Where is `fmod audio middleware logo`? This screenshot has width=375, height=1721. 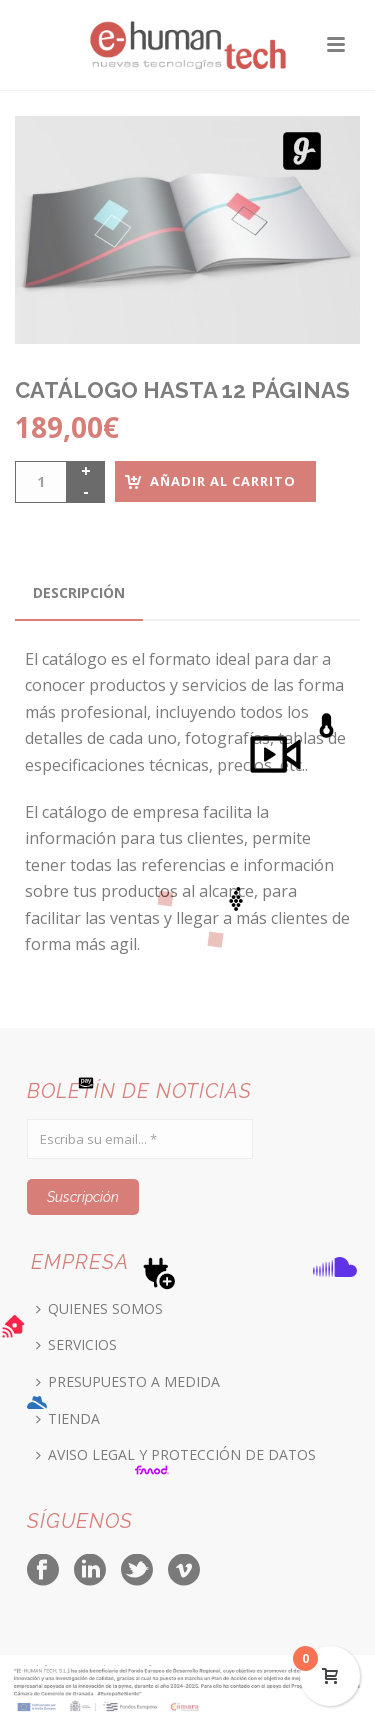 fmod audio middleware logo is located at coordinates (152, 1470).